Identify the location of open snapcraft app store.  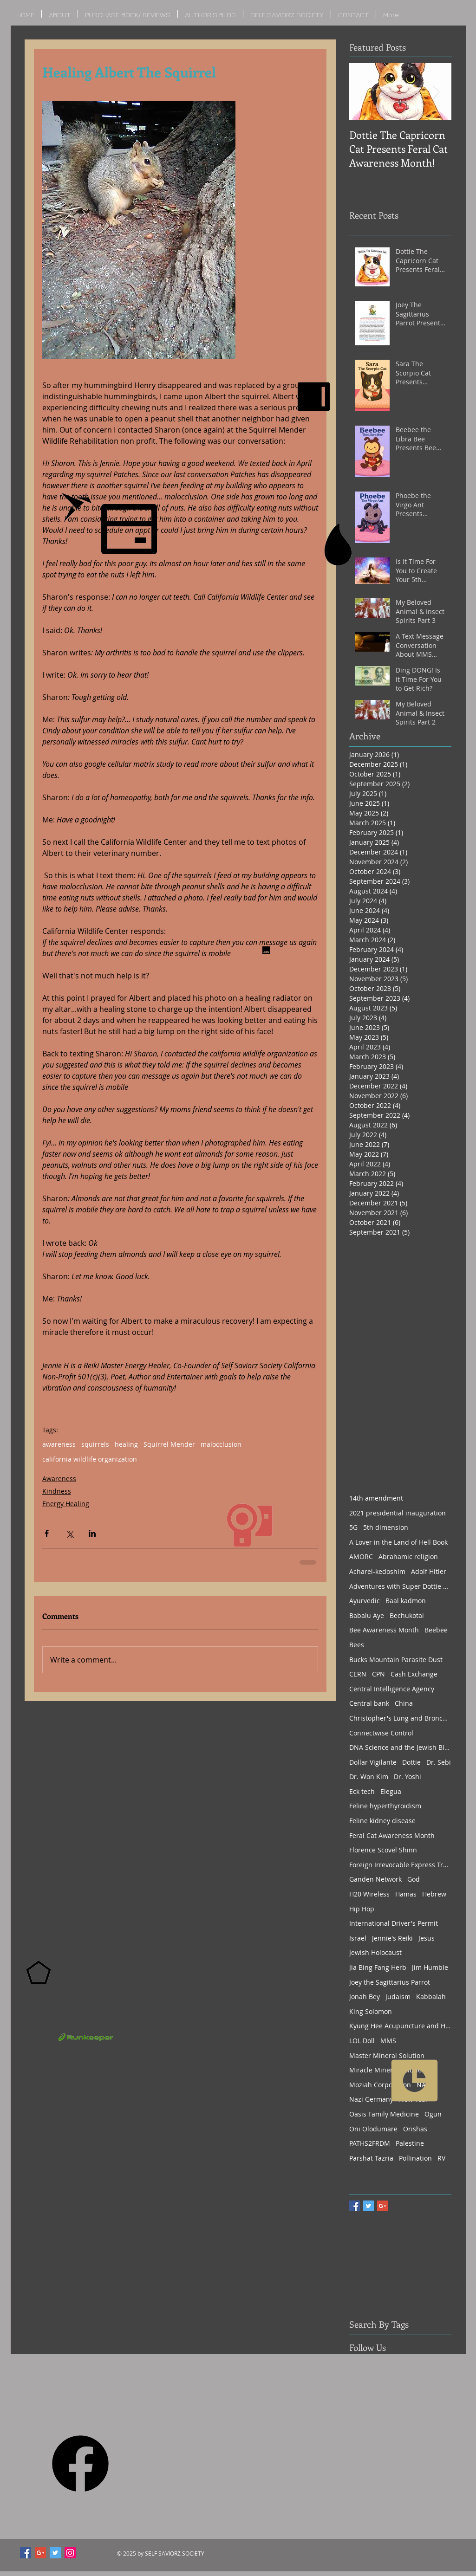
(77, 507).